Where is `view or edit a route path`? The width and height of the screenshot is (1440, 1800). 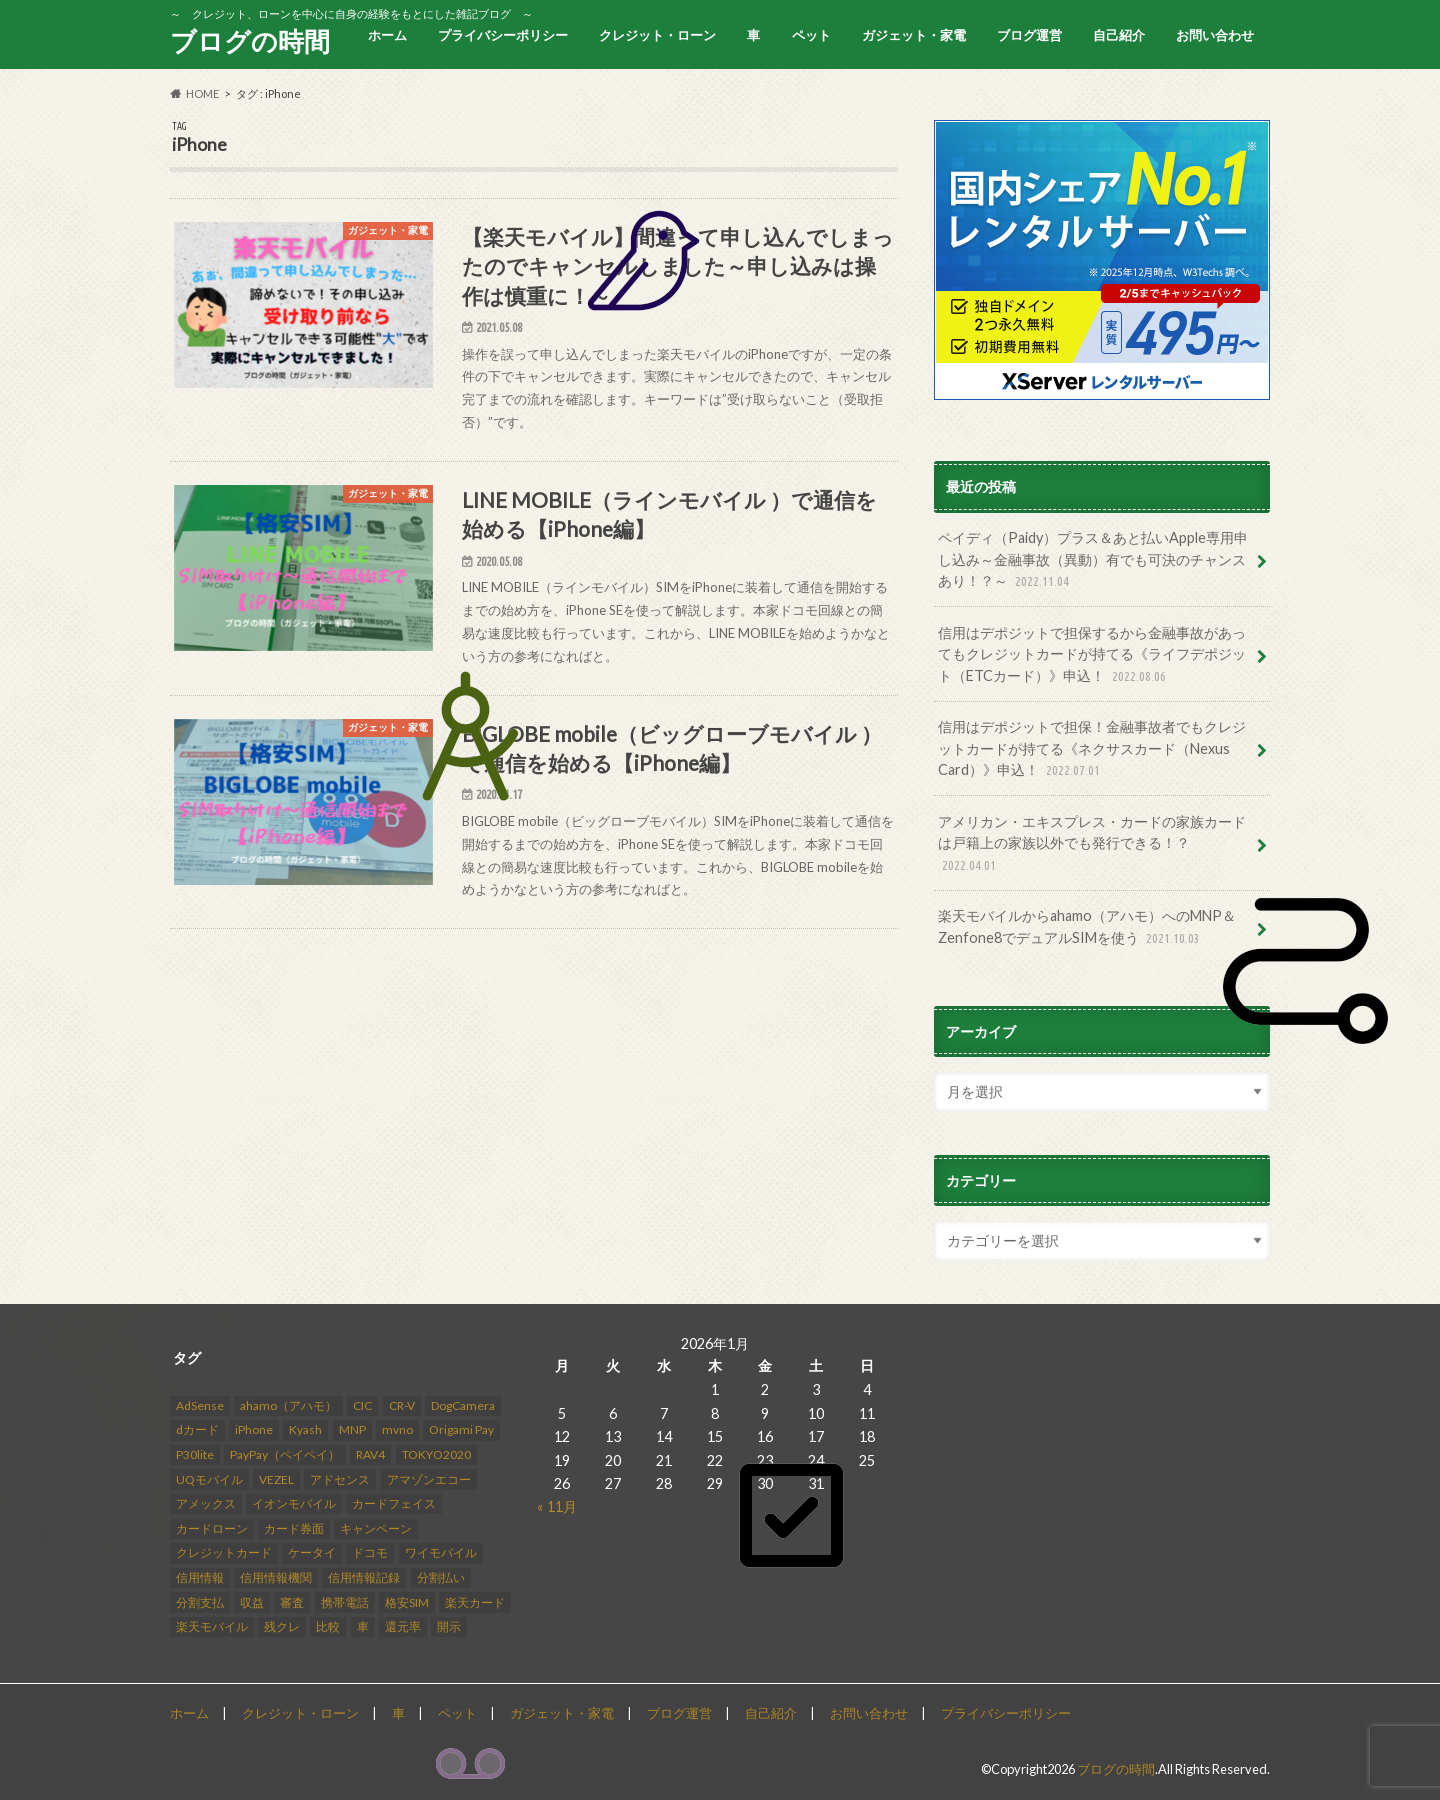
view or edit a route path is located at coordinates (1305, 961).